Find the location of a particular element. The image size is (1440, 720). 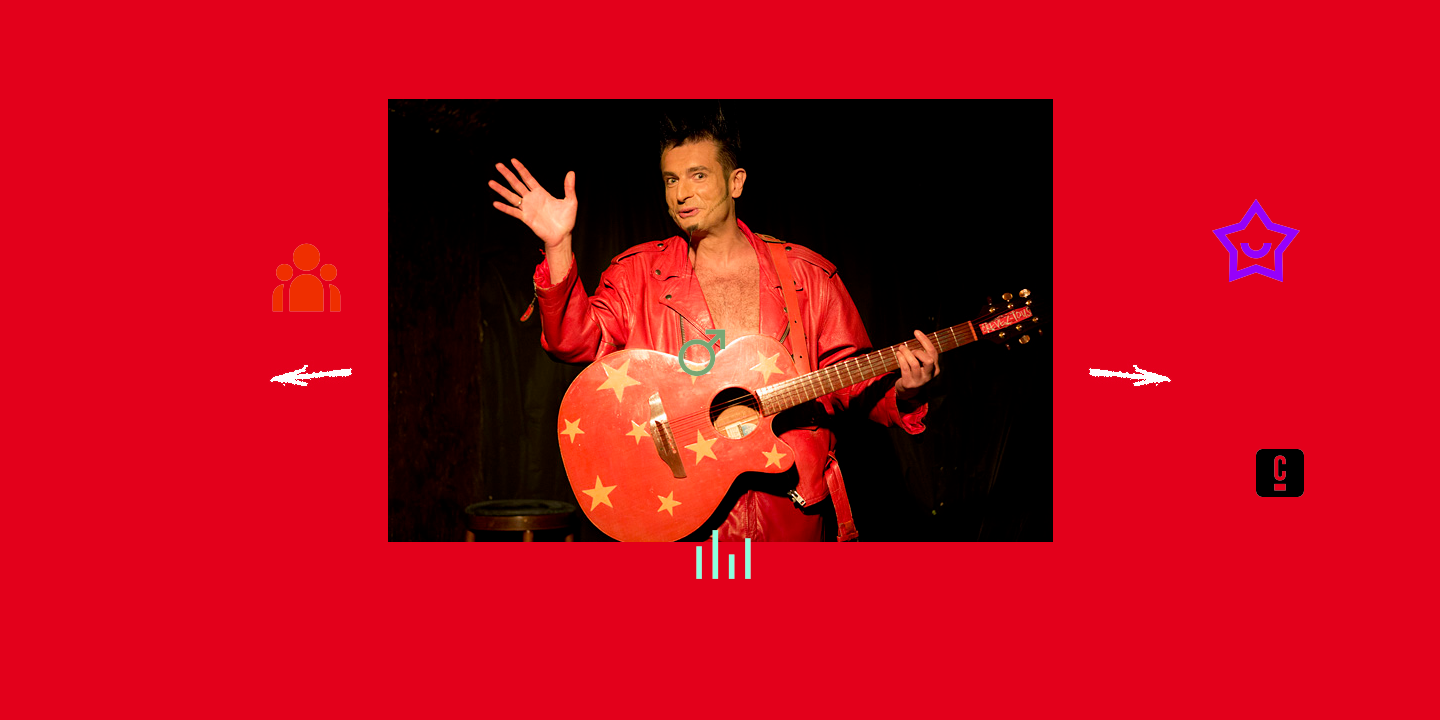

indicates male or masculine gender option is located at coordinates (700, 351).